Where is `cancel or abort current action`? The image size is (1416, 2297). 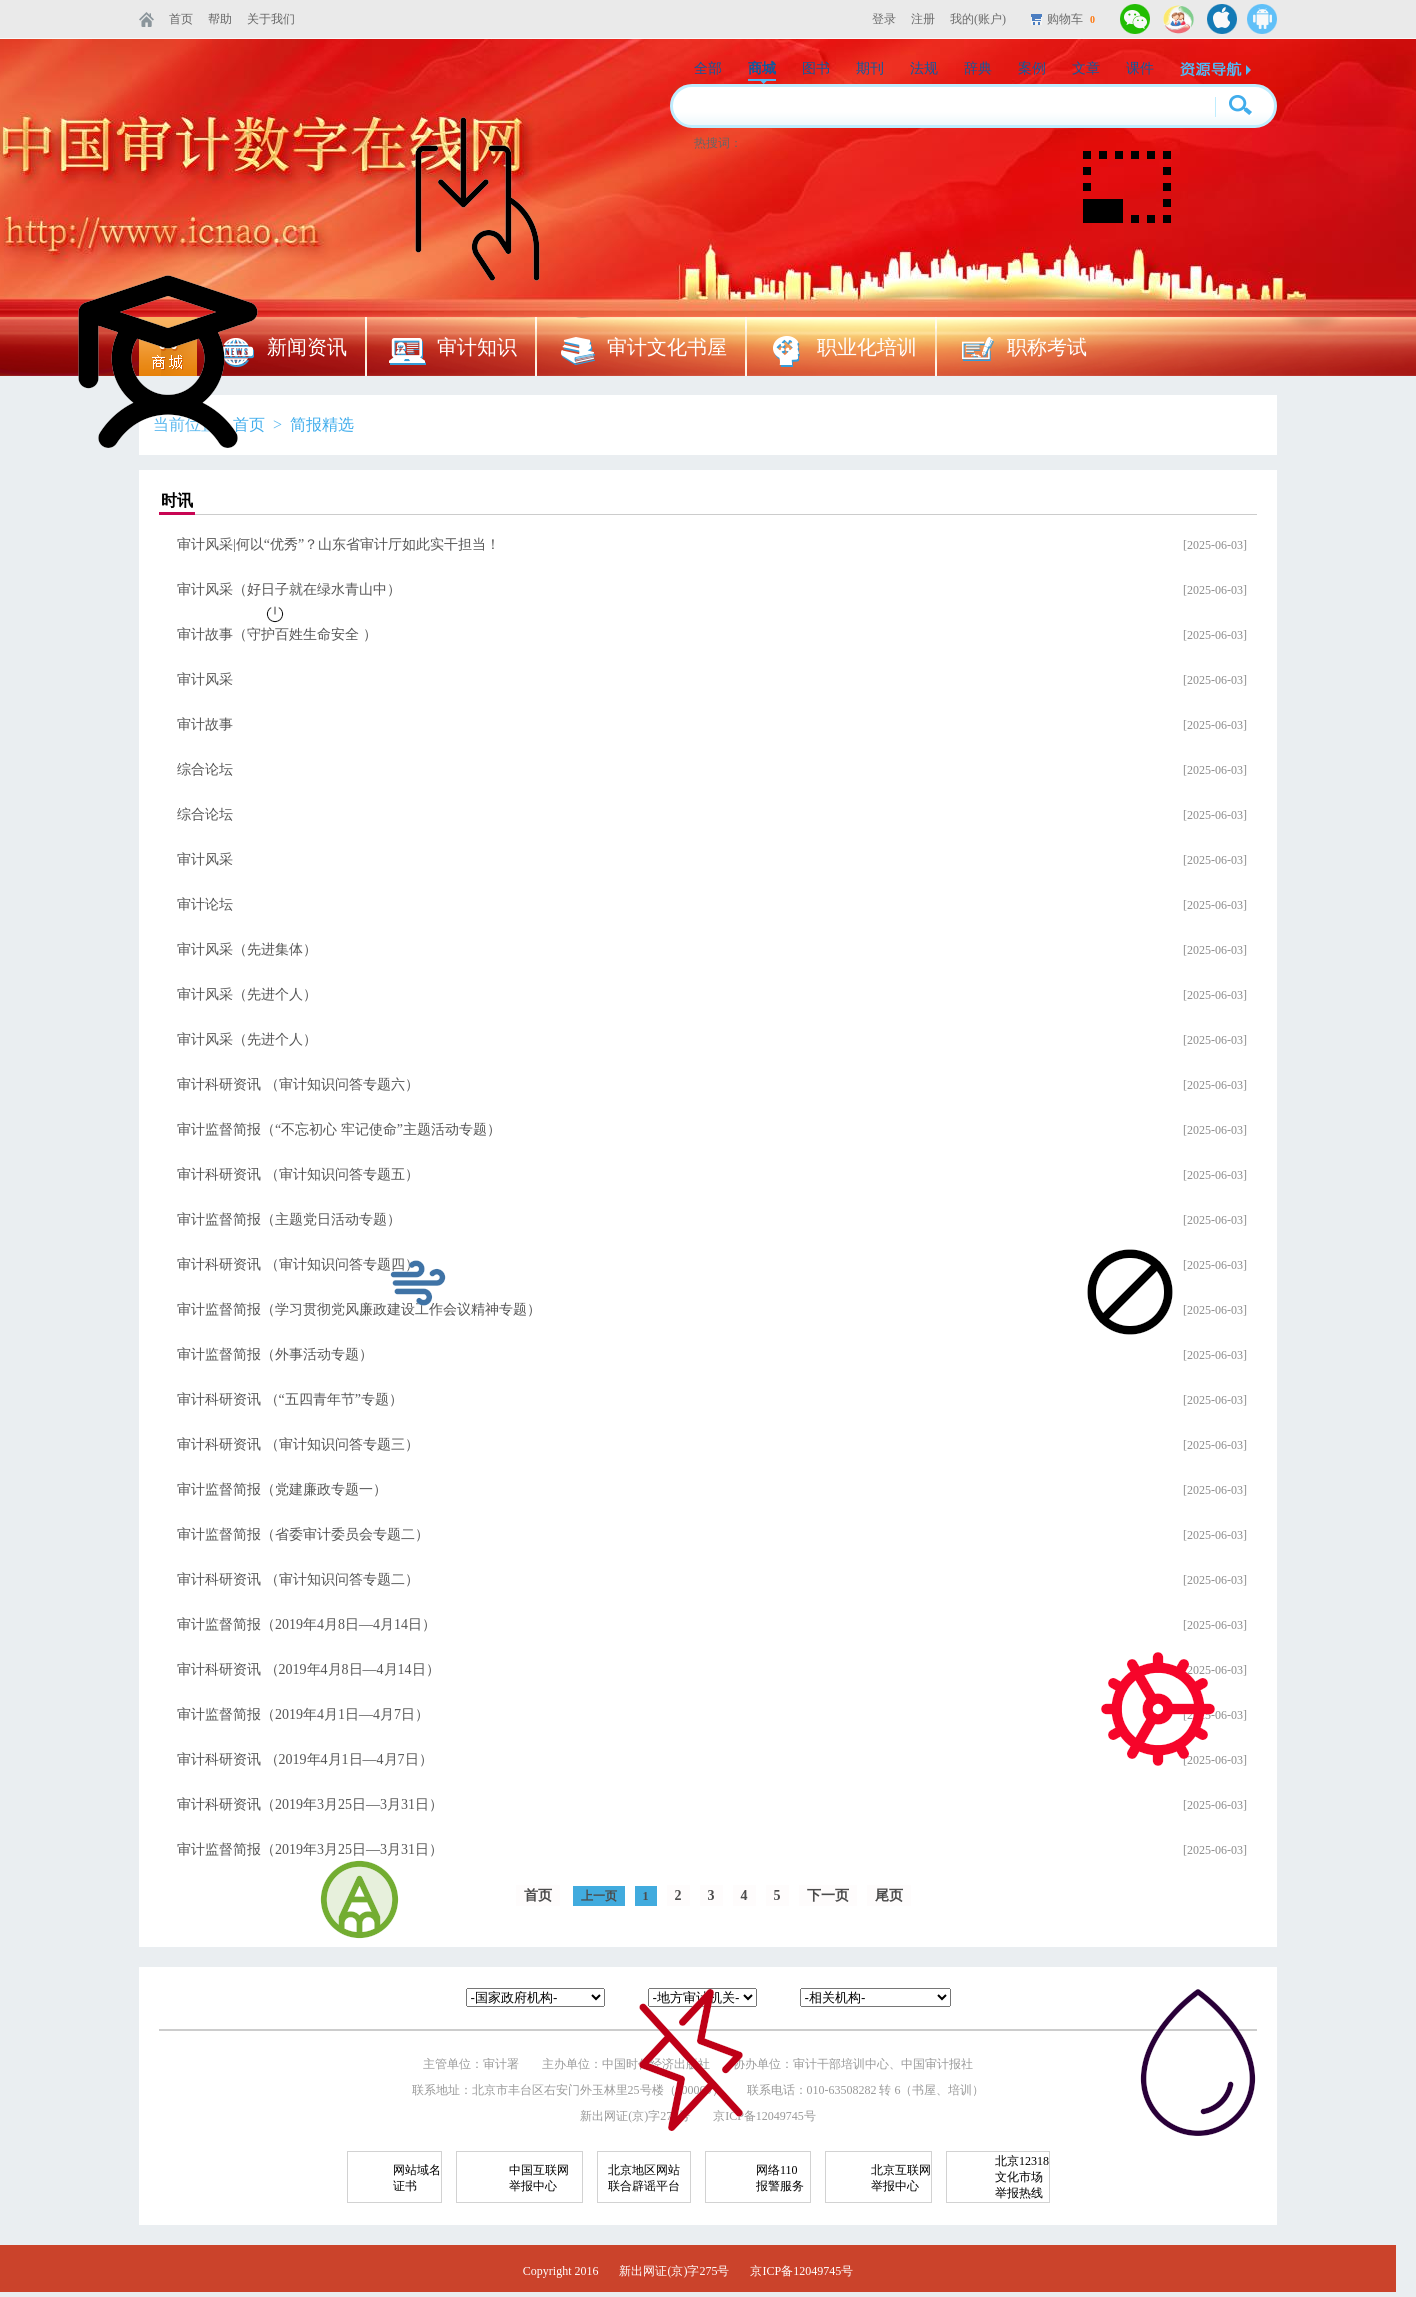
cancel or abort current action is located at coordinates (1130, 1292).